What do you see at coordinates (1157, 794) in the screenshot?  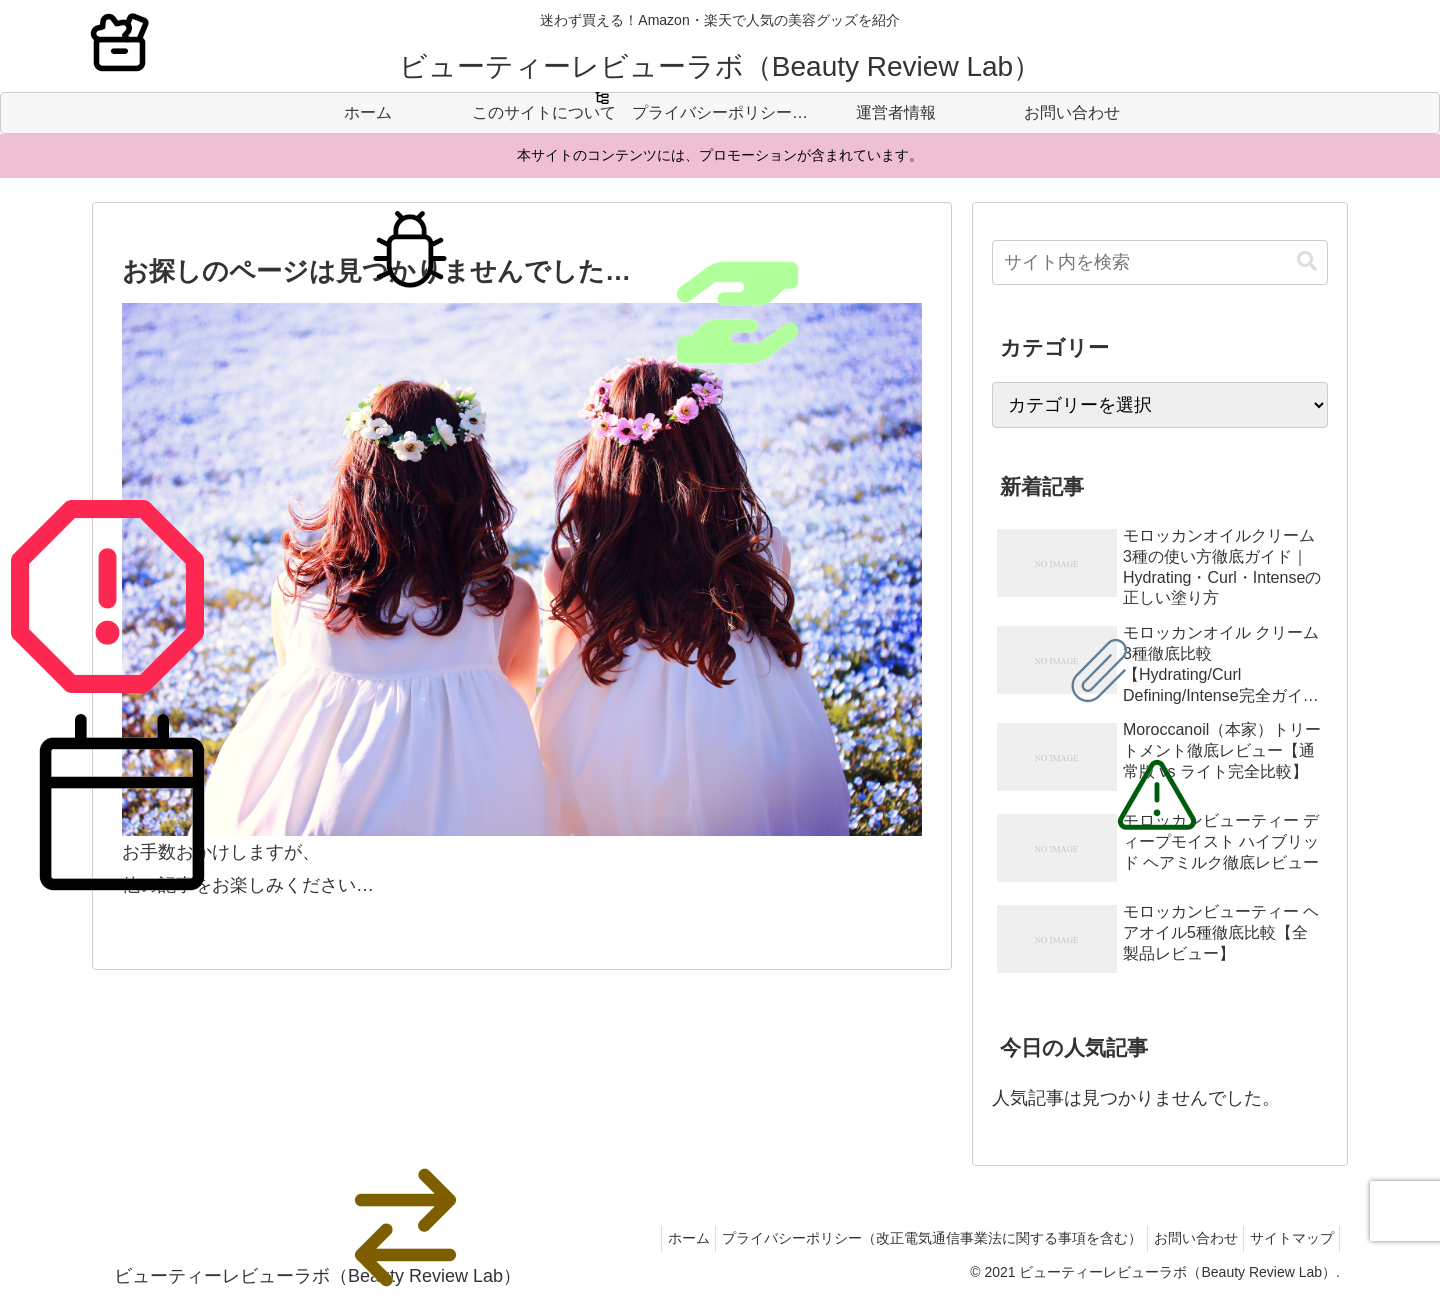 I see `indicates a warning or caution state` at bounding box center [1157, 794].